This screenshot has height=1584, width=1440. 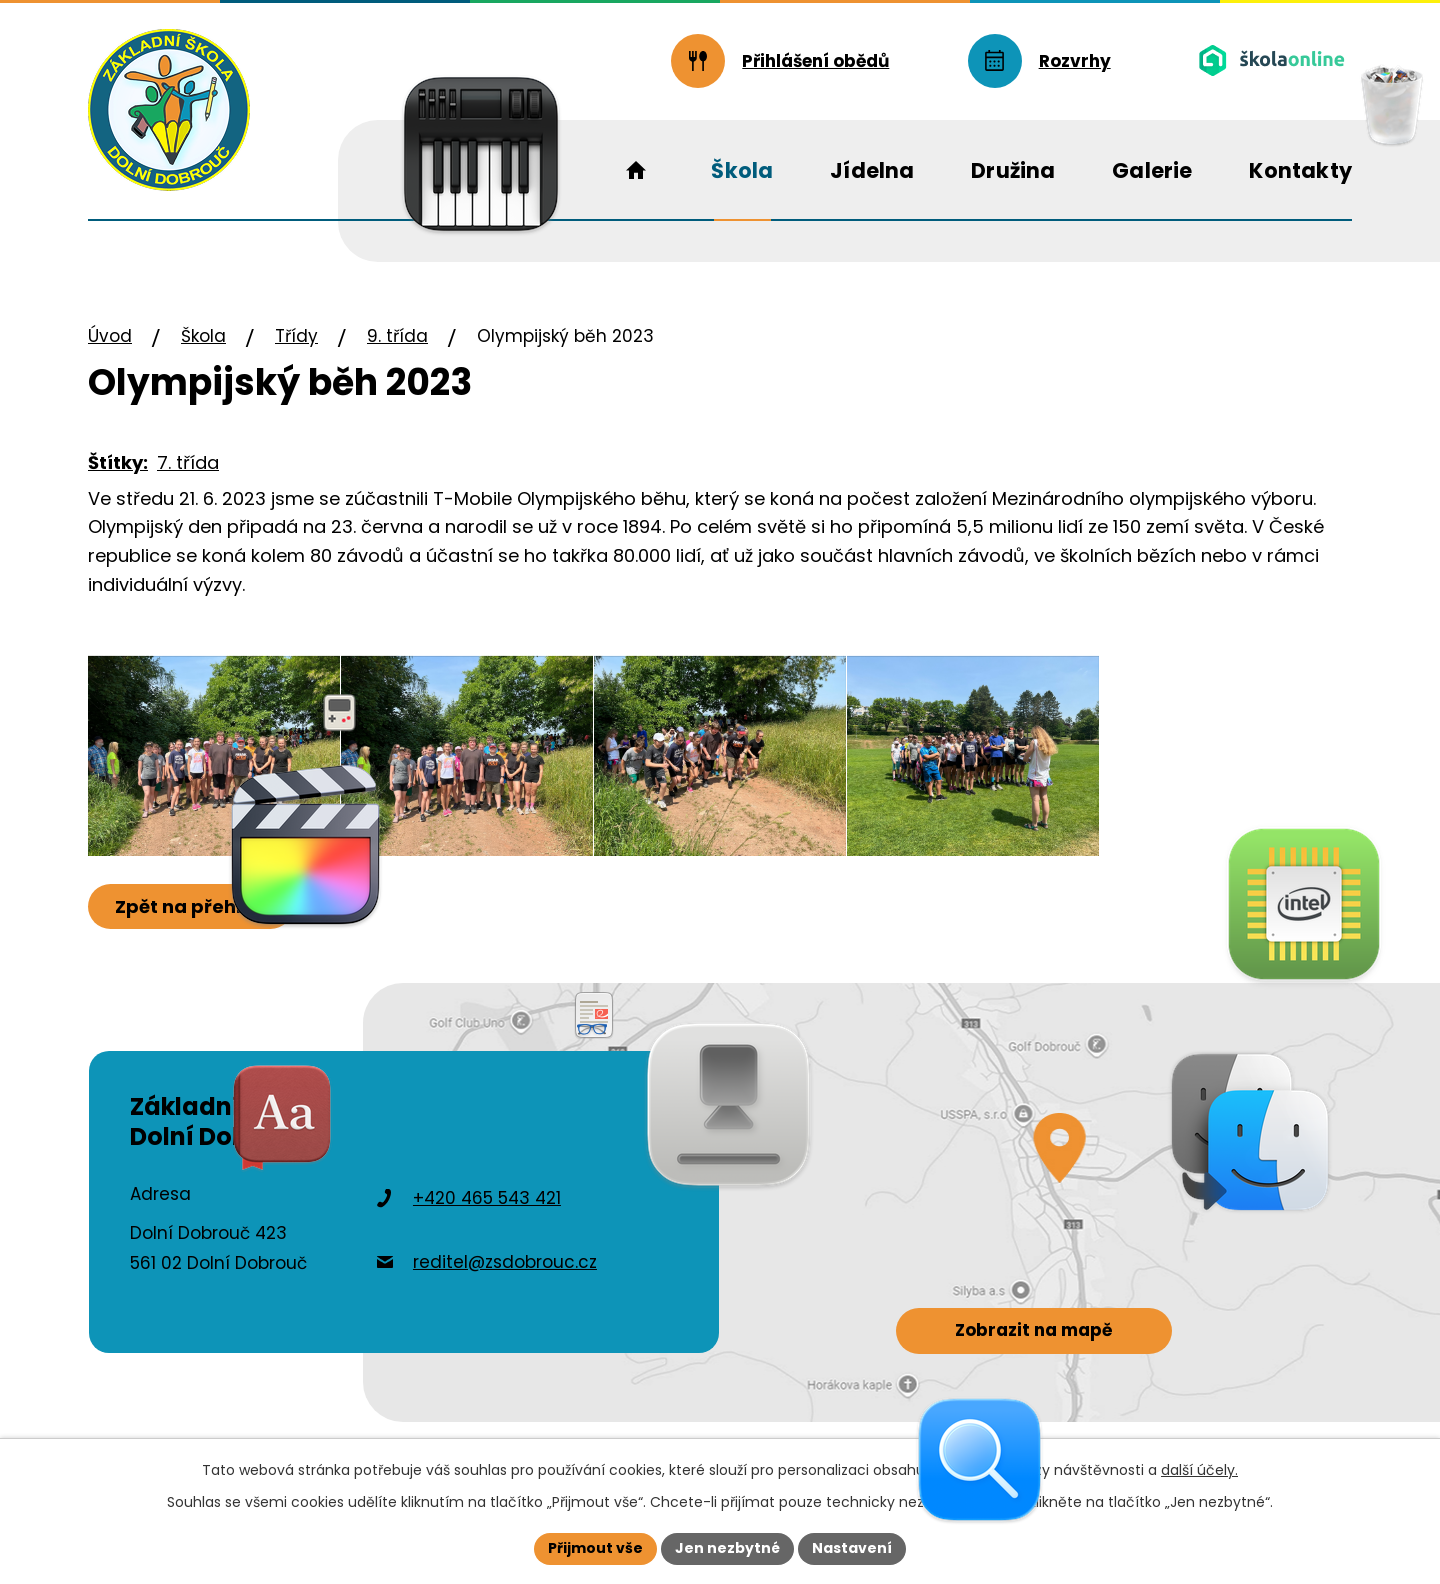 What do you see at coordinates (1250, 1132) in the screenshot?
I see `launch migration assistant to transfer data from another mac` at bounding box center [1250, 1132].